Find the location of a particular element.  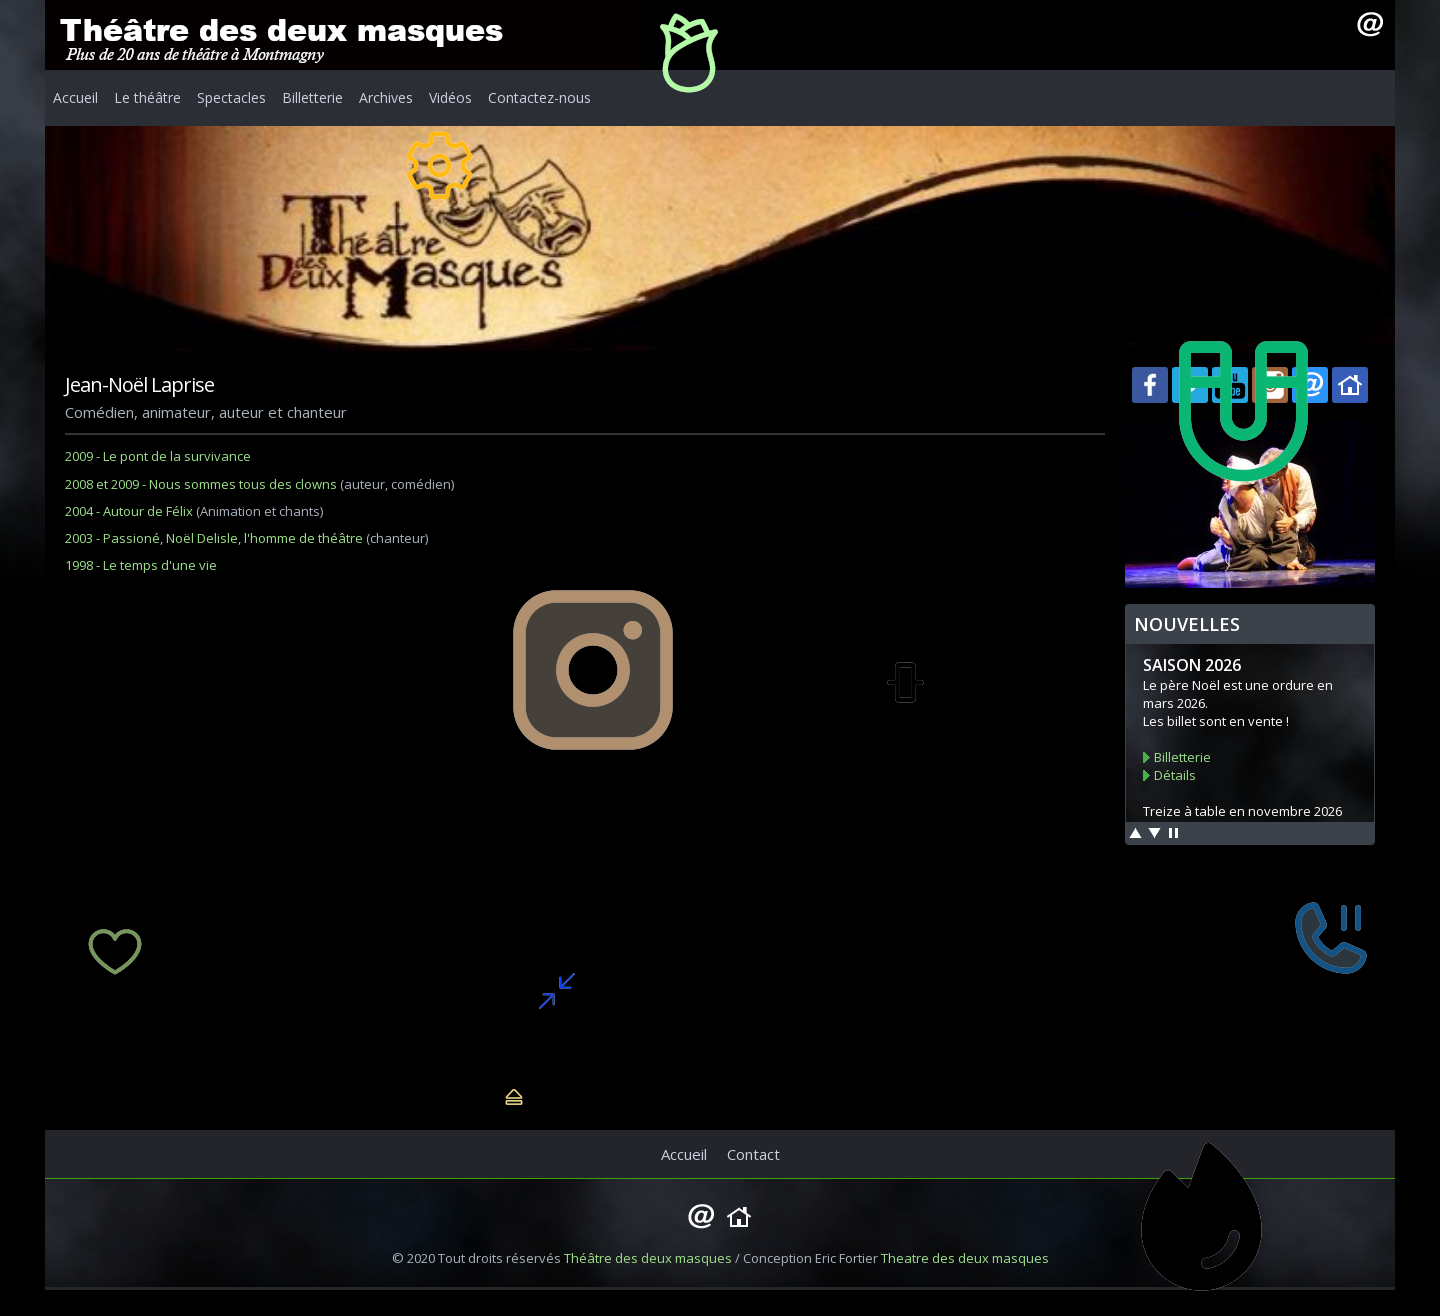

center align object vertically is located at coordinates (905, 682).